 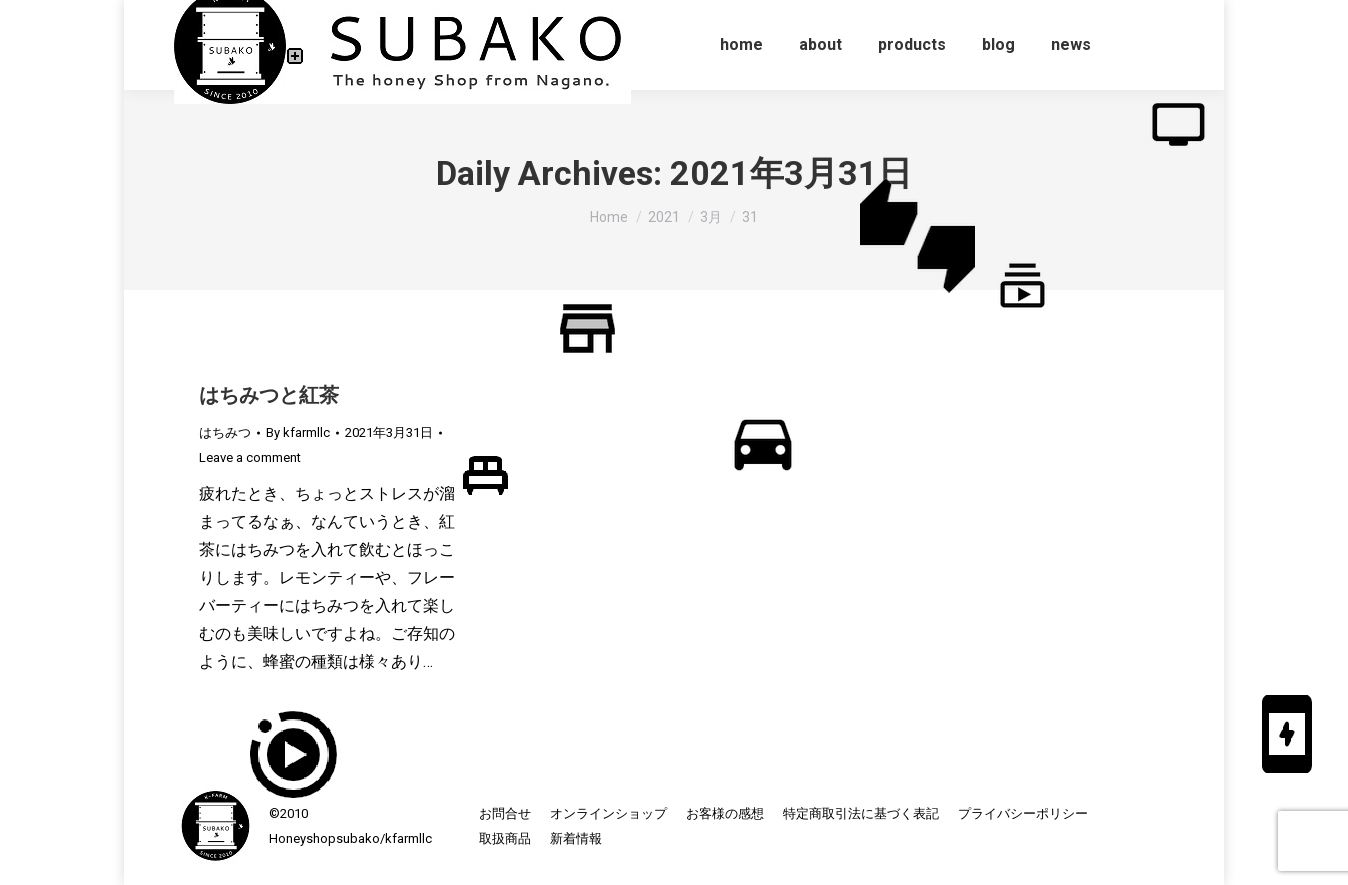 What do you see at coordinates (587, 328) in the screenshot?
I see `find nearby stores or shops` at bounding box center [587, 328].